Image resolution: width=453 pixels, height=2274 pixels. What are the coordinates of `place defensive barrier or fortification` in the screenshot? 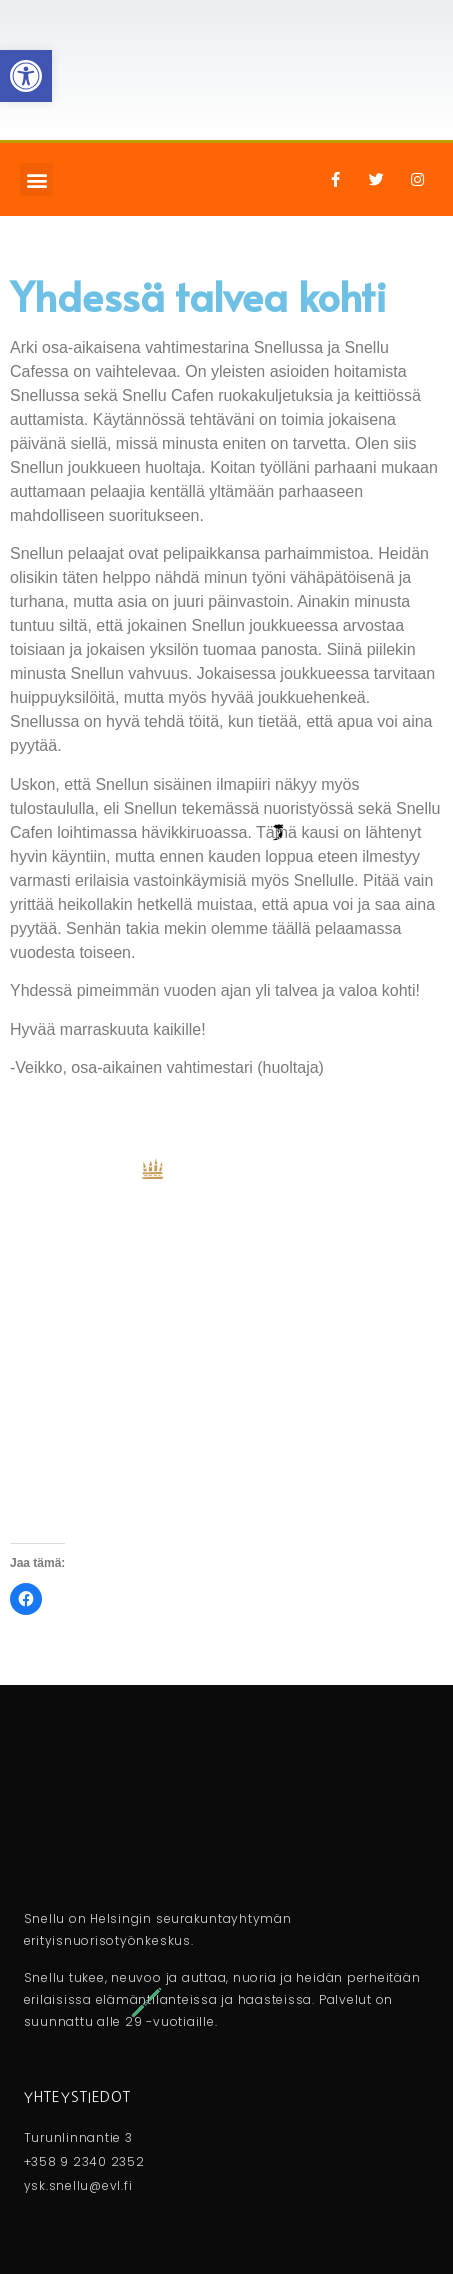 It's located at (152, 1168).